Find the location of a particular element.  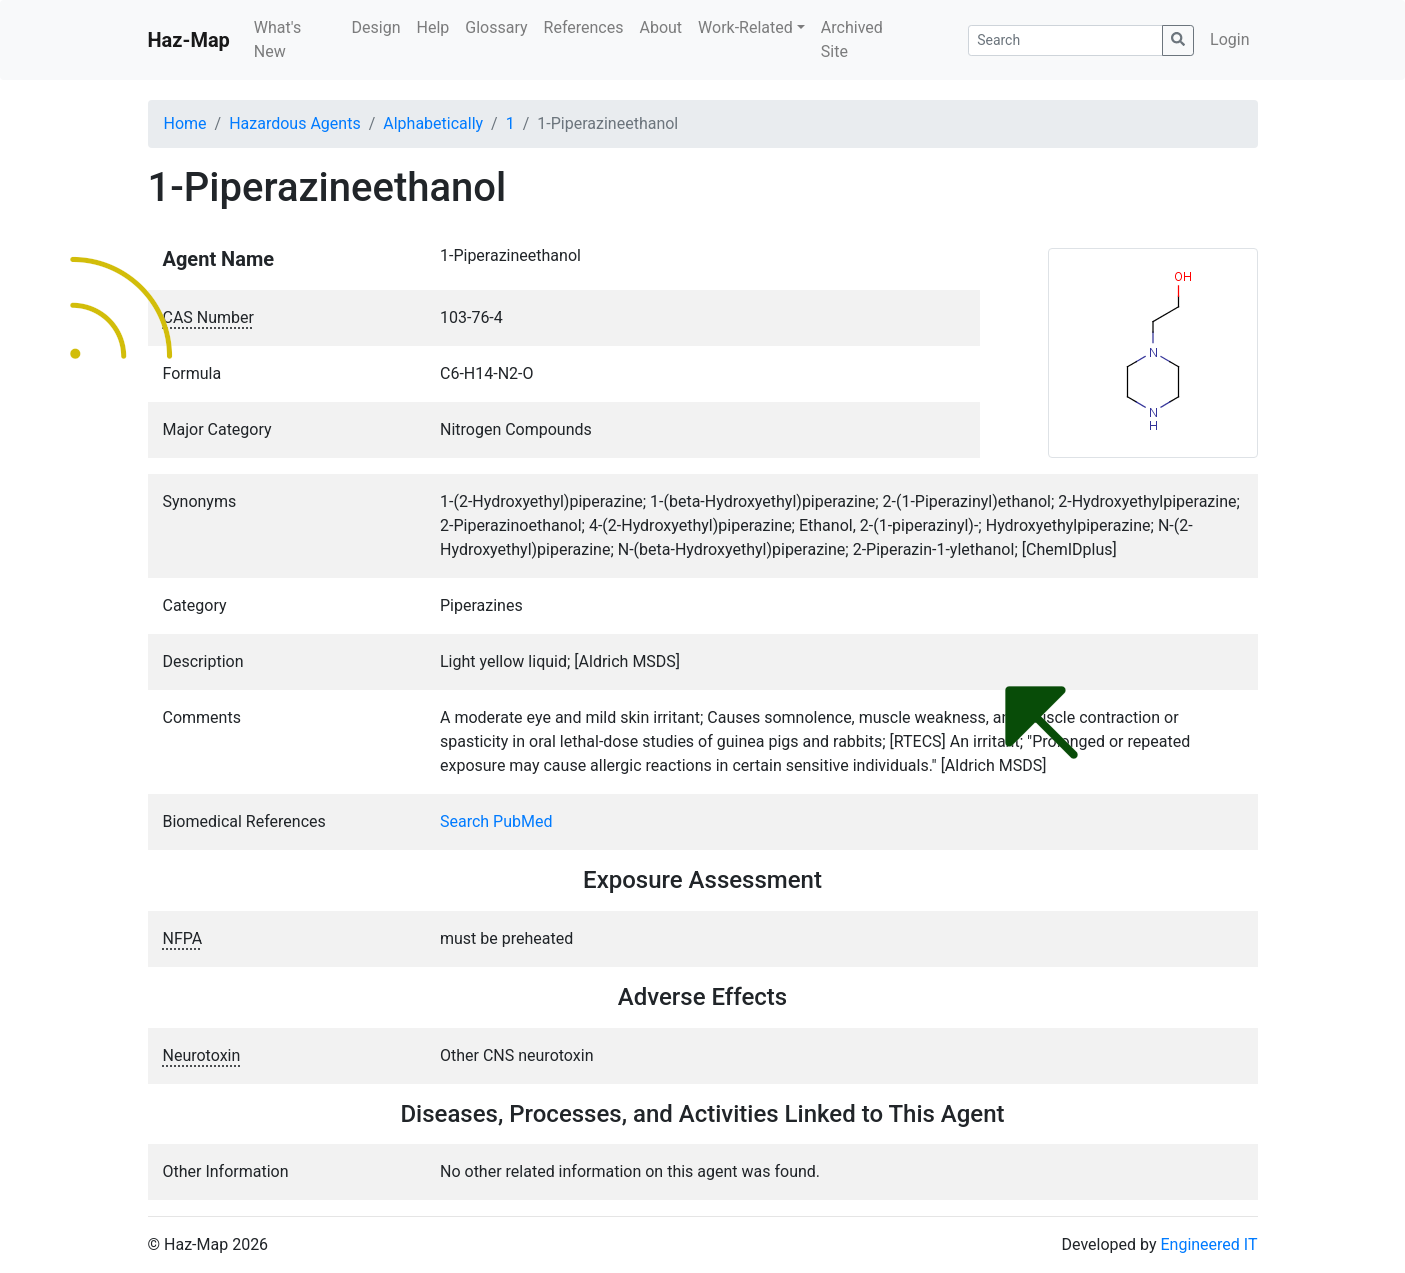

navigate back to previous screen is located at coordinates (1041, 722).